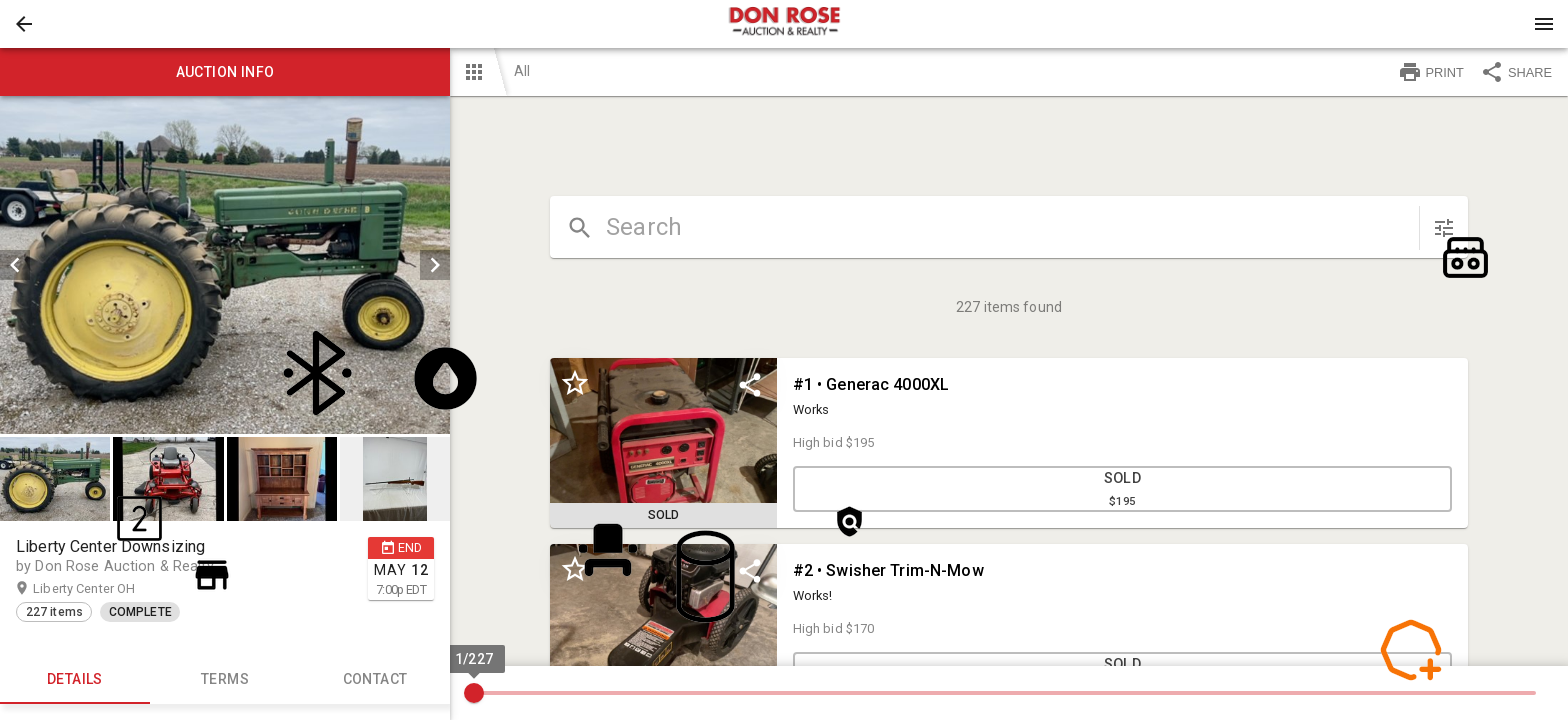 The height and width of the screenshot is (720, 1568). Describe the element at coordinates (139, 518) in the screenshot. I see `indicates step two in a multi-step process` at that location.